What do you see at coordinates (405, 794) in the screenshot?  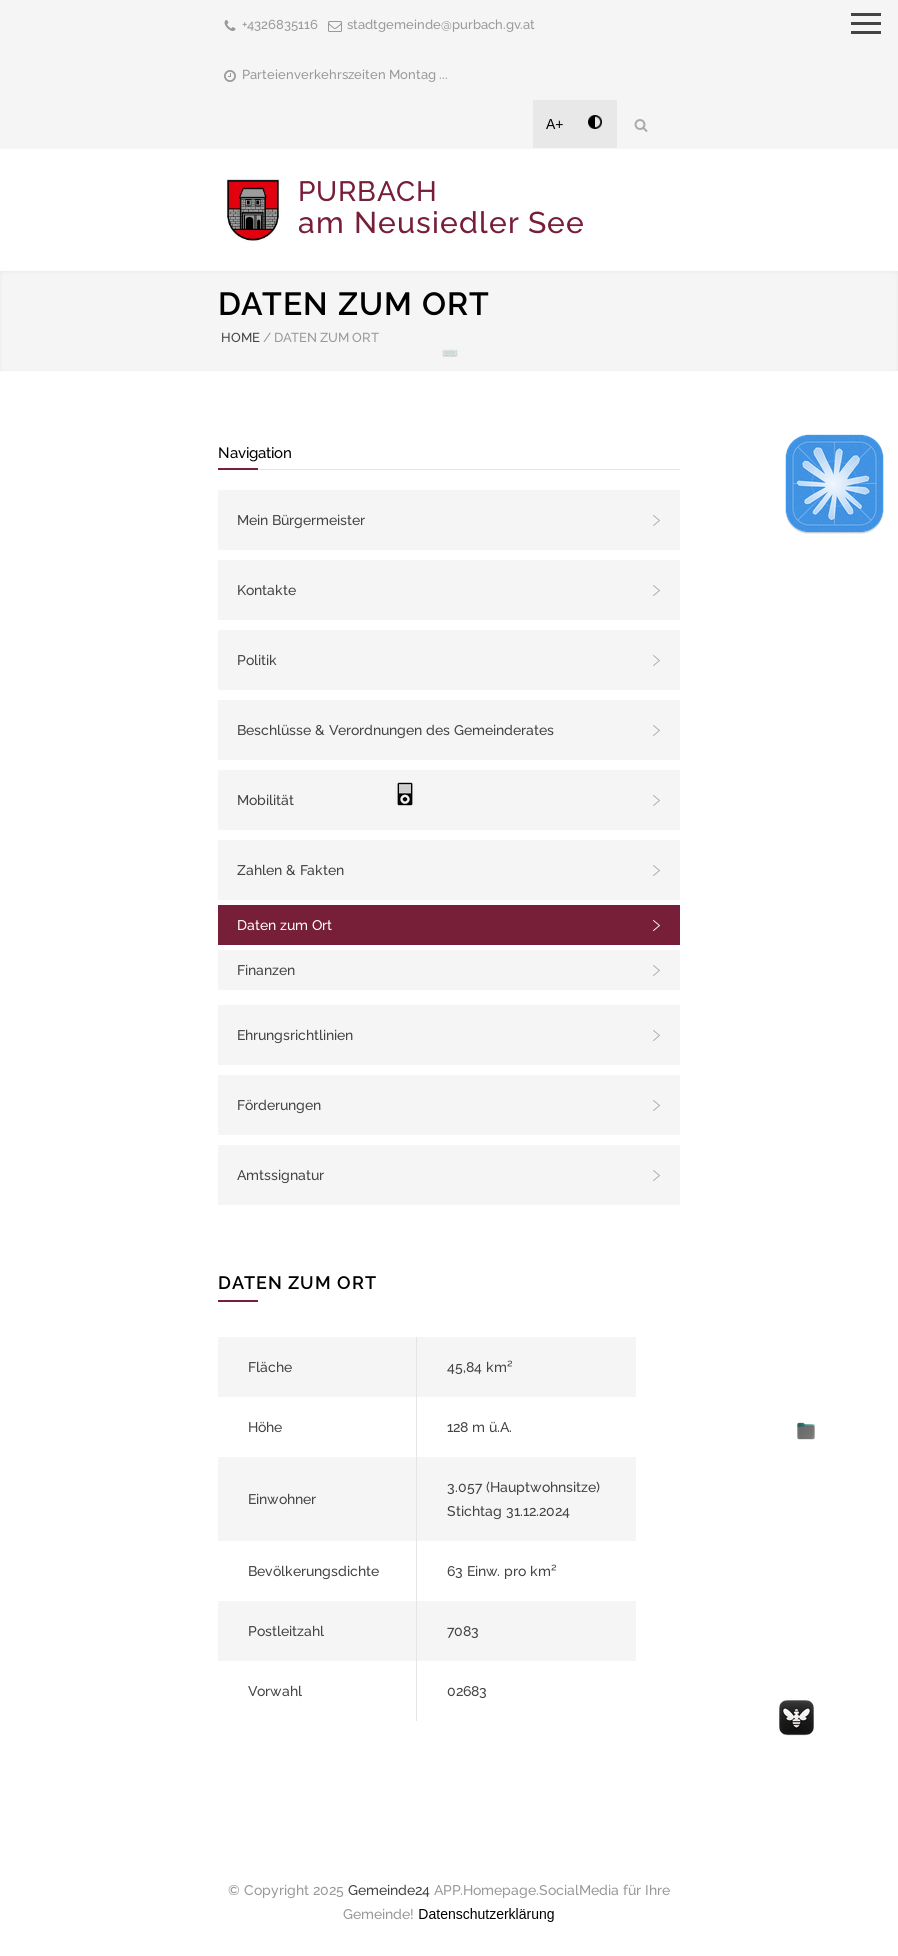 I see `access connected iPod Classic device` at bounding box center [405, 794].